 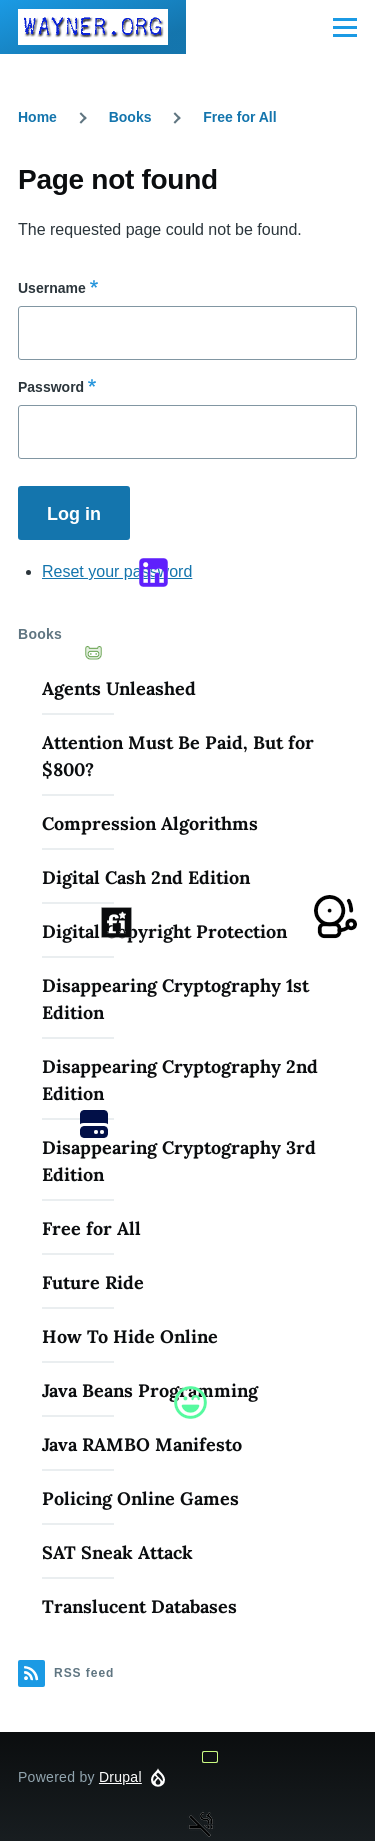 I want to click on fonticons brand logo, so click(x=116, y=922).